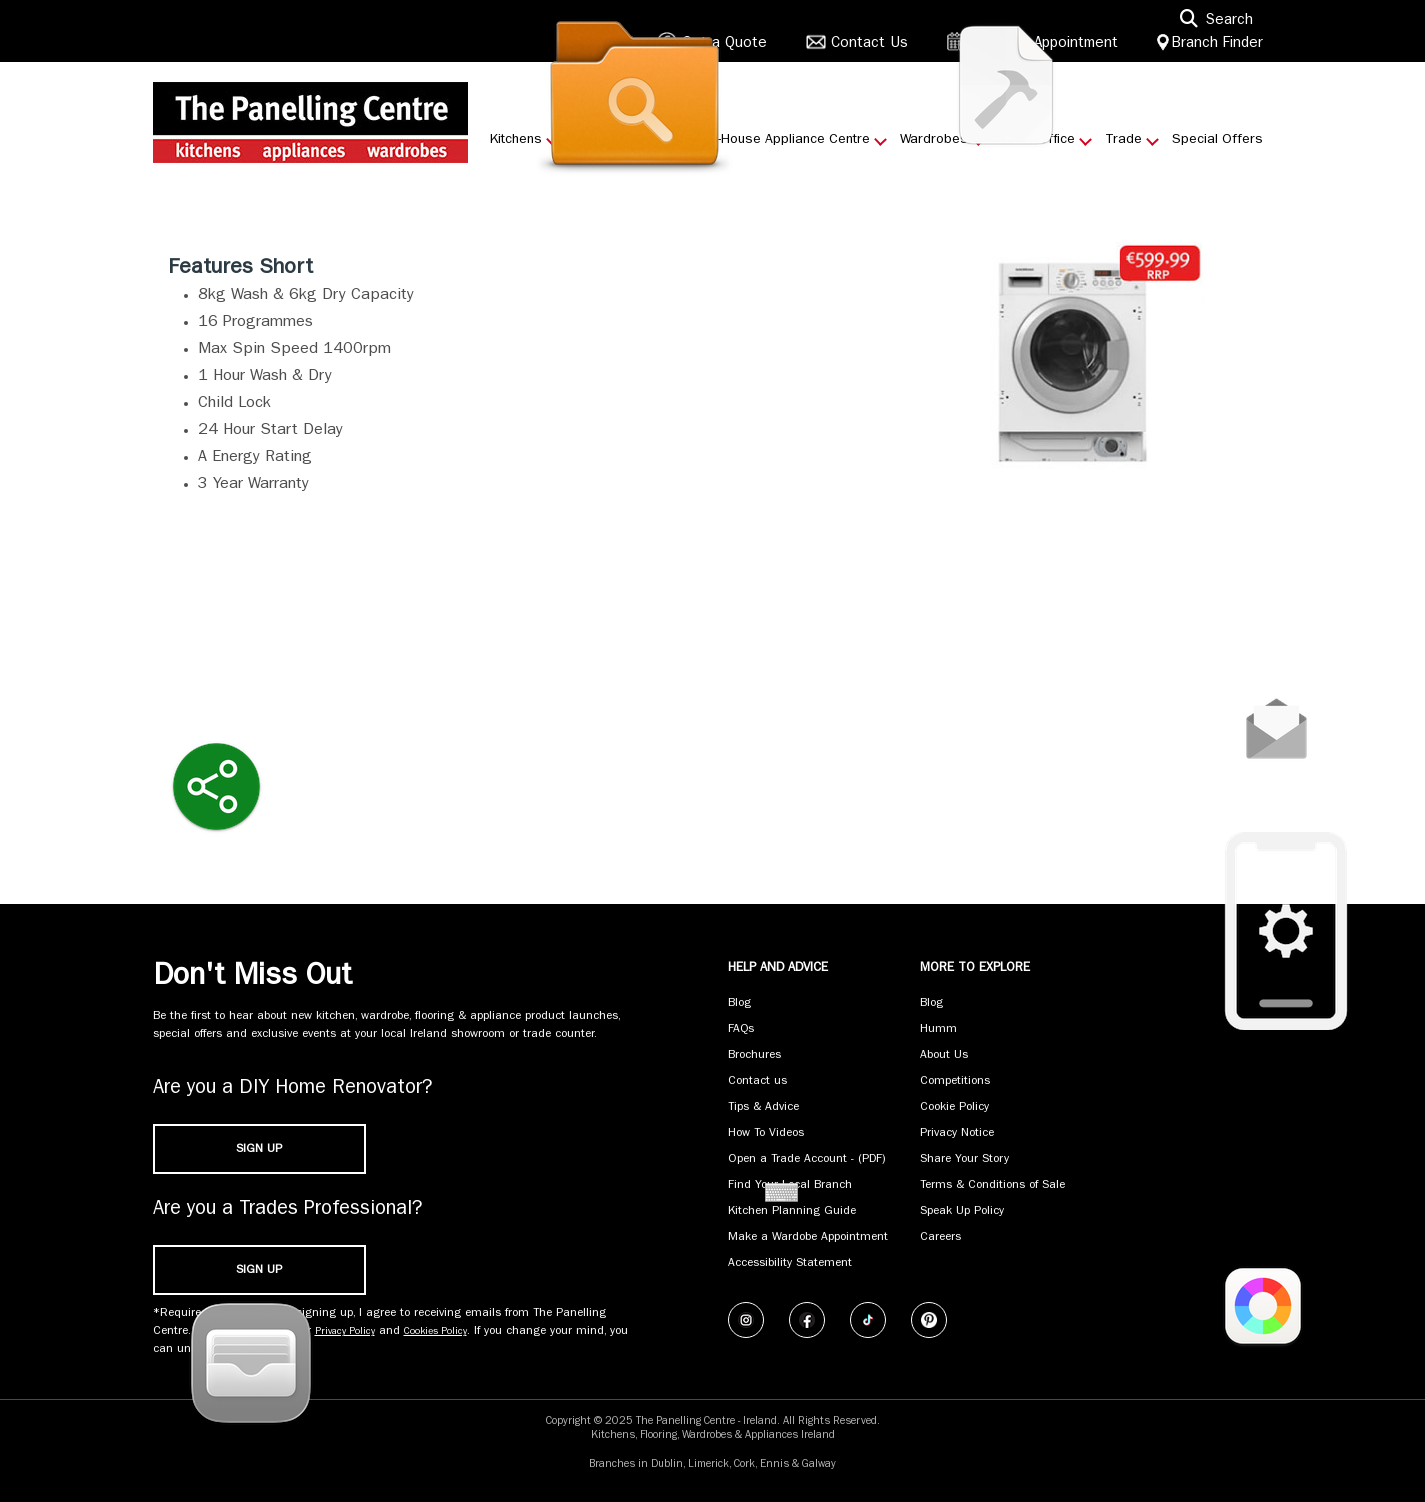 This screenshot has height=1502, width=1425. Describe the element at coordinates (781, 1192) in the screenshot. I see `connect or manage keyboard input device` at that location.